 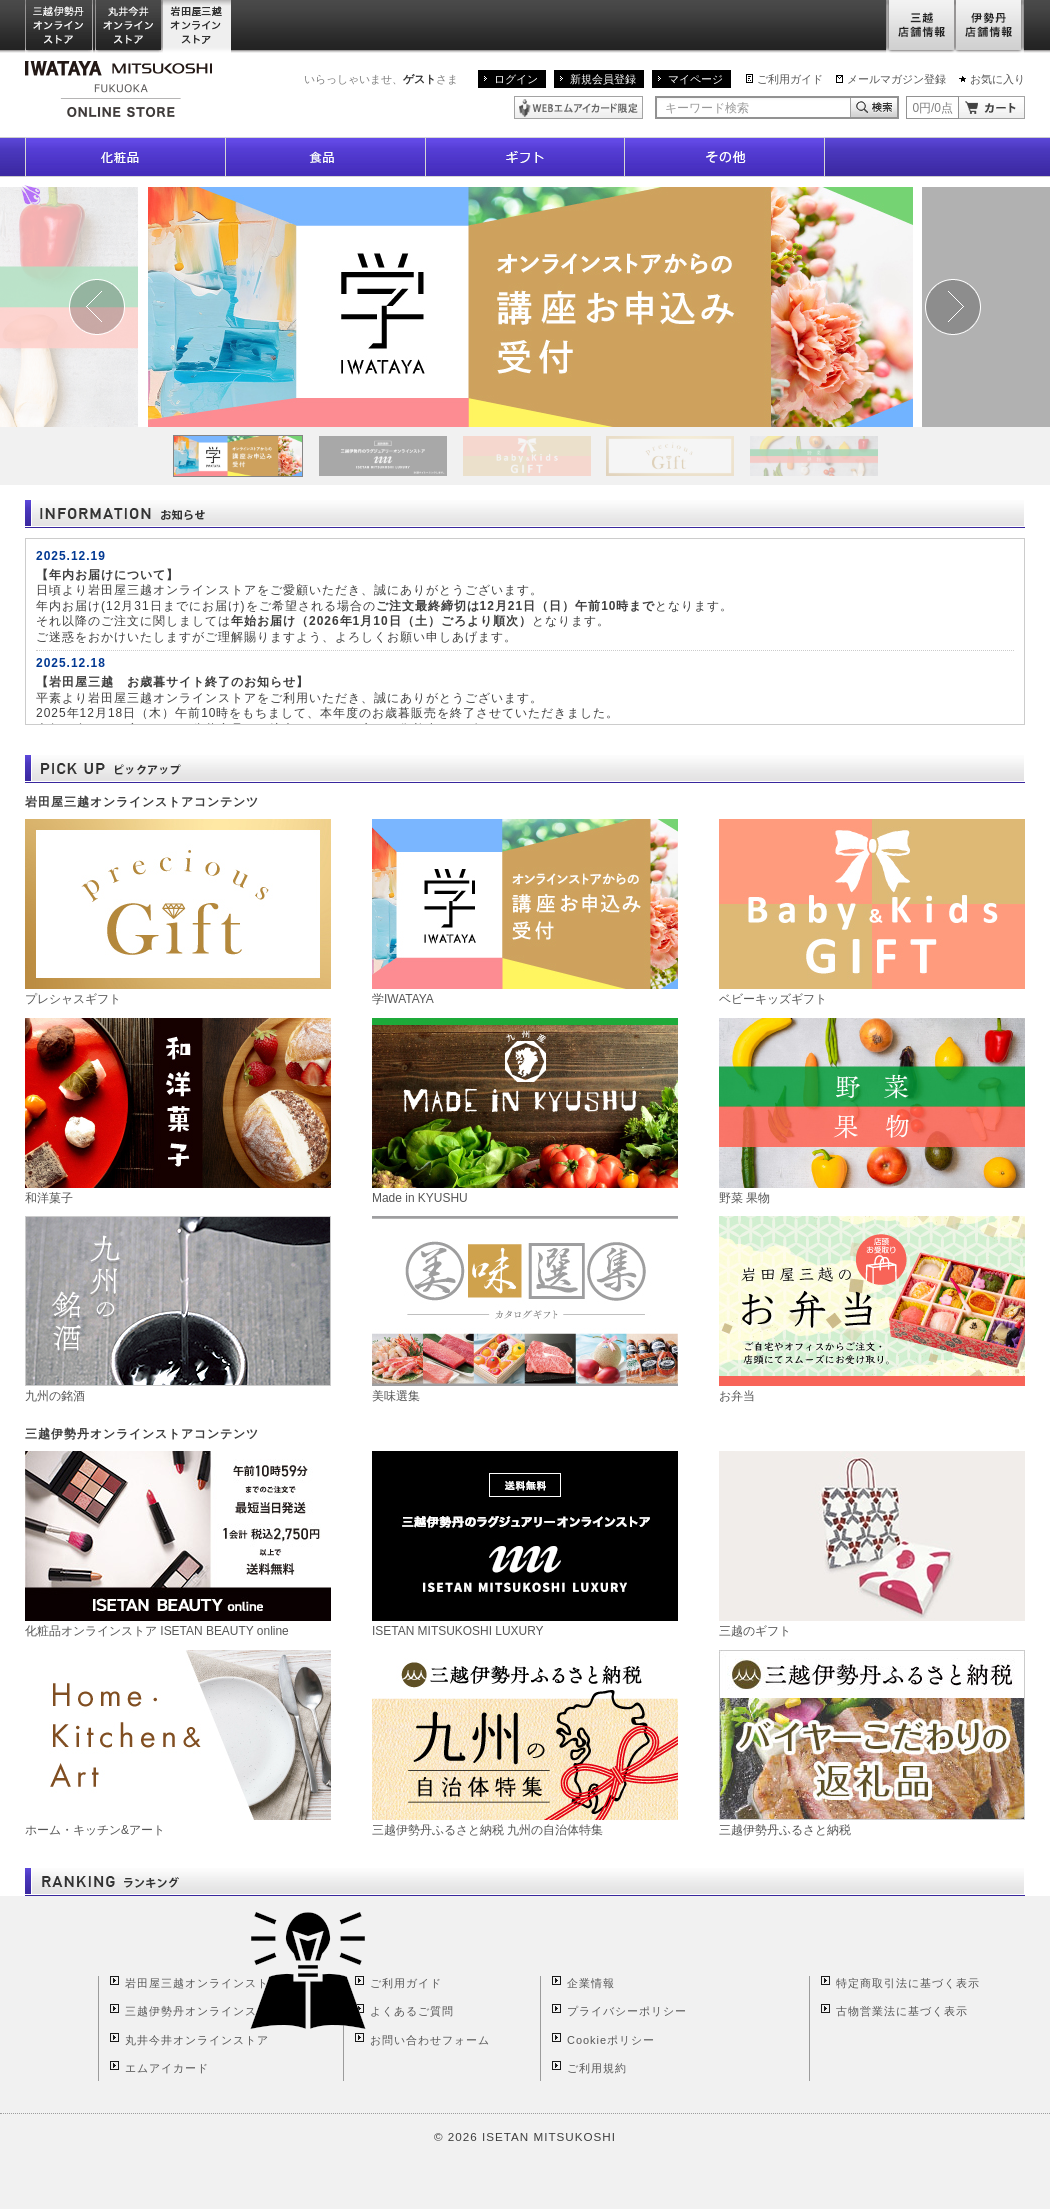 I want to click on view liquid or water-related resources, so click(x=30, y=194).